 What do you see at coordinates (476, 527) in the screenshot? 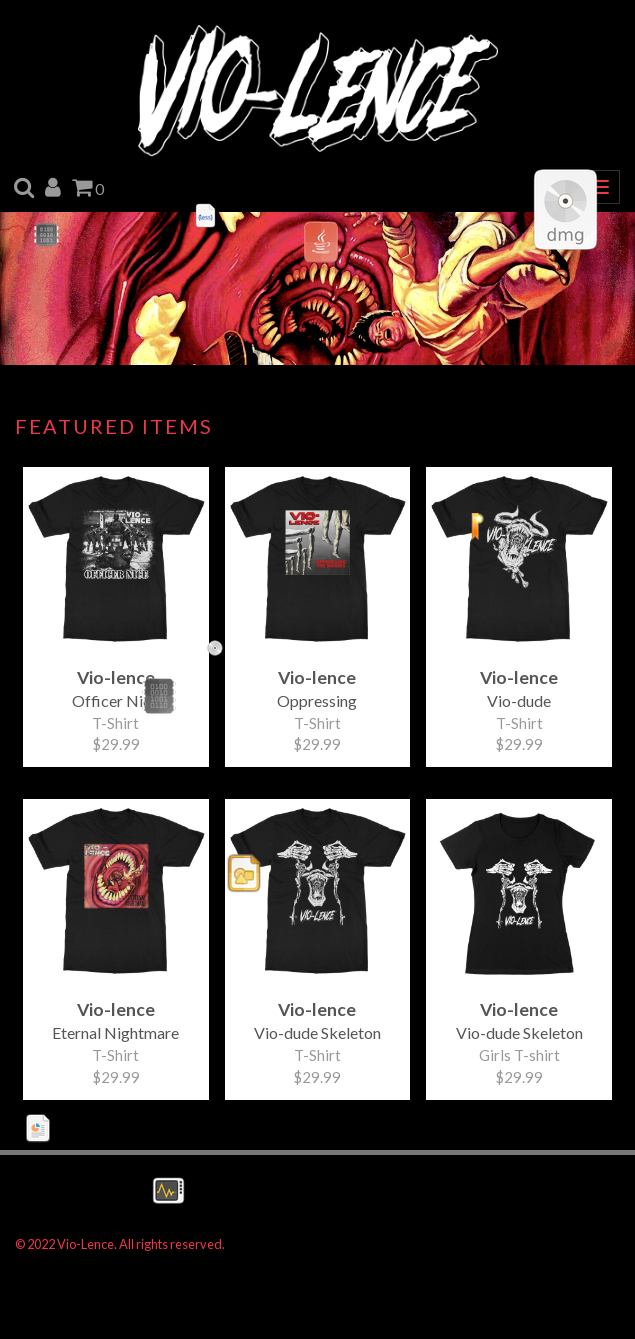
I see `add a new bookmark` at bounding box center [476, 527].